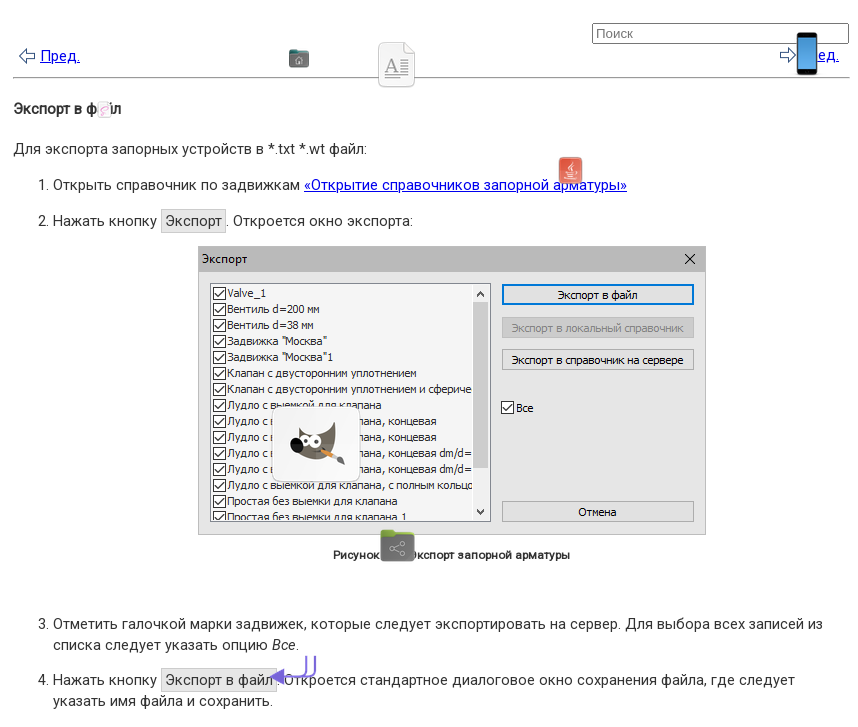 Image resolution: width=858 pixels, height=727 pixels. What do you see at coordinates (397, 545) in the screenshot?
I see `open your public shared folder` at bounding box center [397, 545].